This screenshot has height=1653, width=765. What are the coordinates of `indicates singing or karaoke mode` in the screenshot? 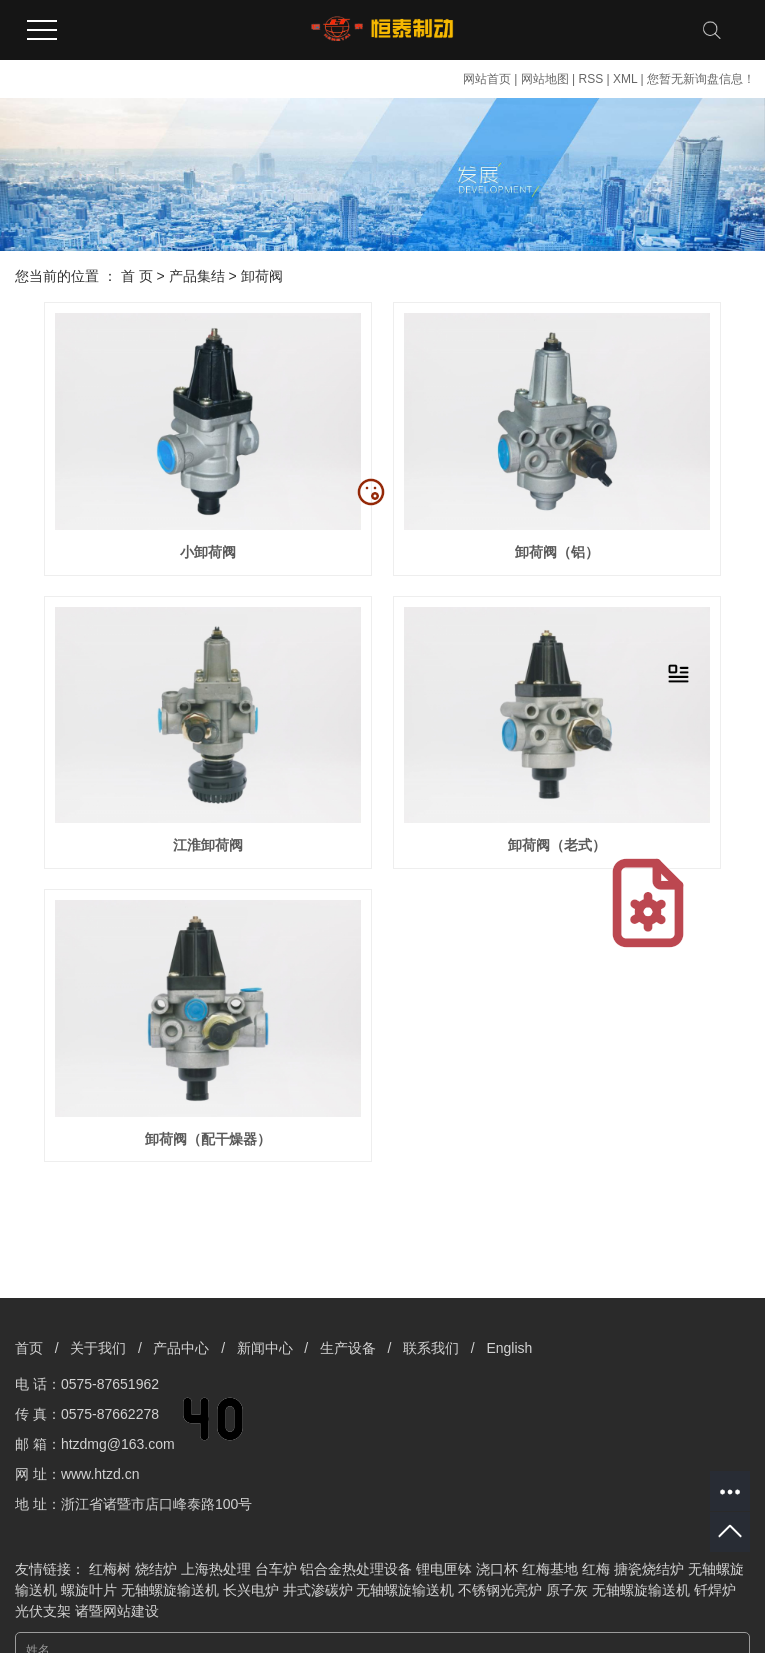 It's located at (371, 492).